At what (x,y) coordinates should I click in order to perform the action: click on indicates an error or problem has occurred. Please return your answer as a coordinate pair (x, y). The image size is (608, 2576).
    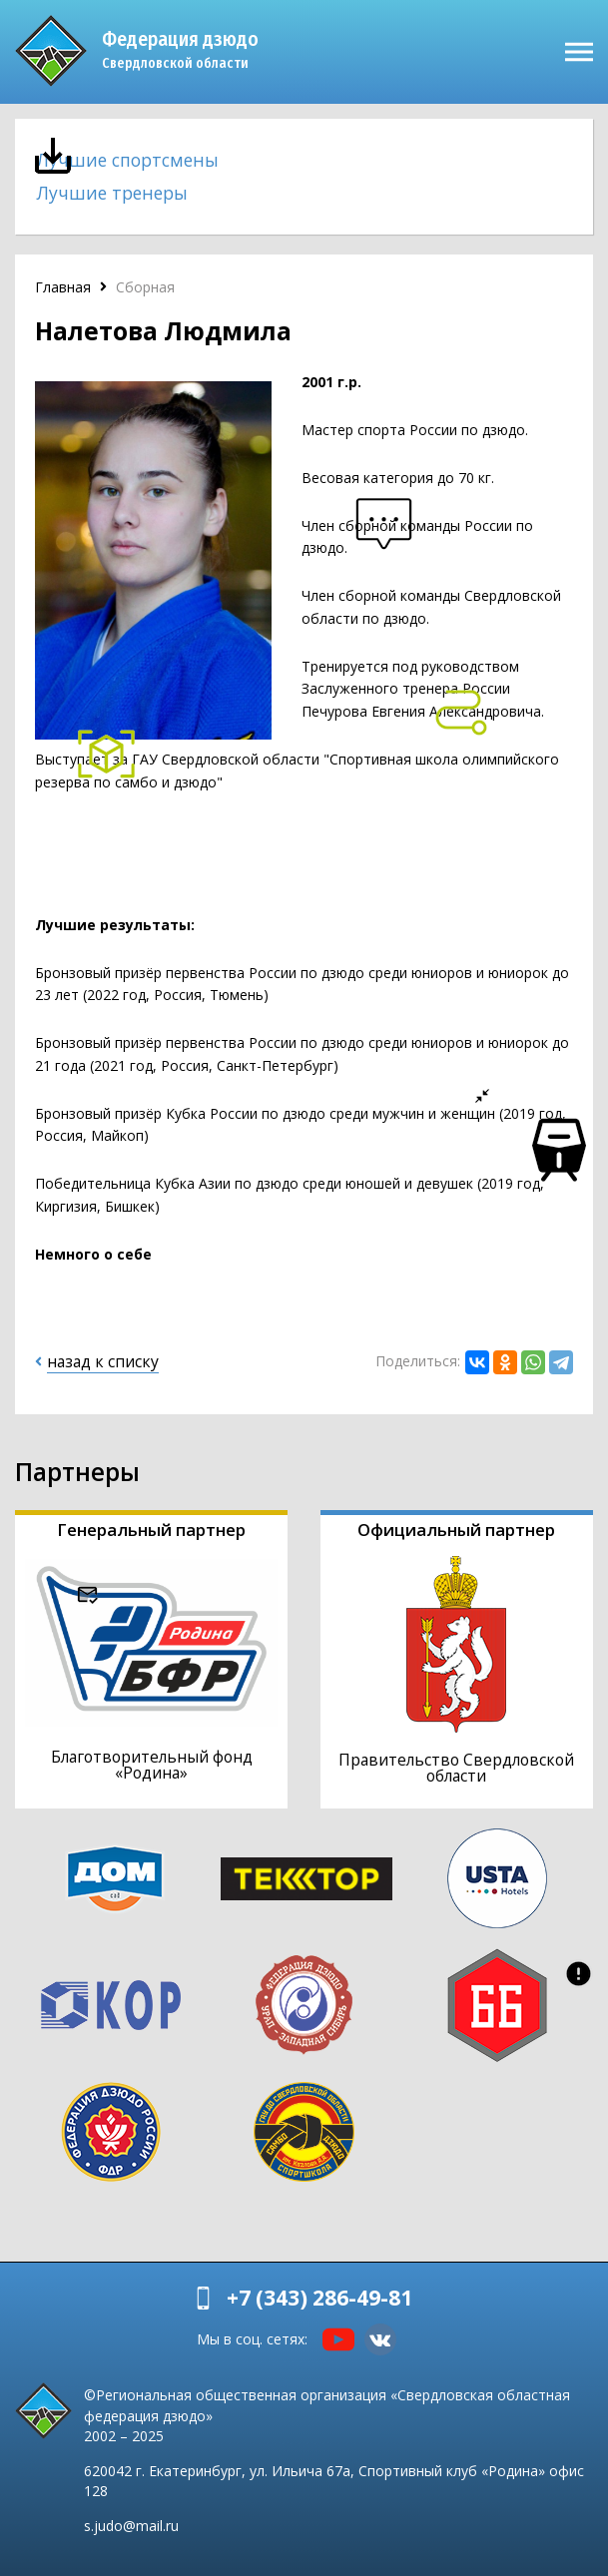
    Looking at the image, I should click on (578, 1973).